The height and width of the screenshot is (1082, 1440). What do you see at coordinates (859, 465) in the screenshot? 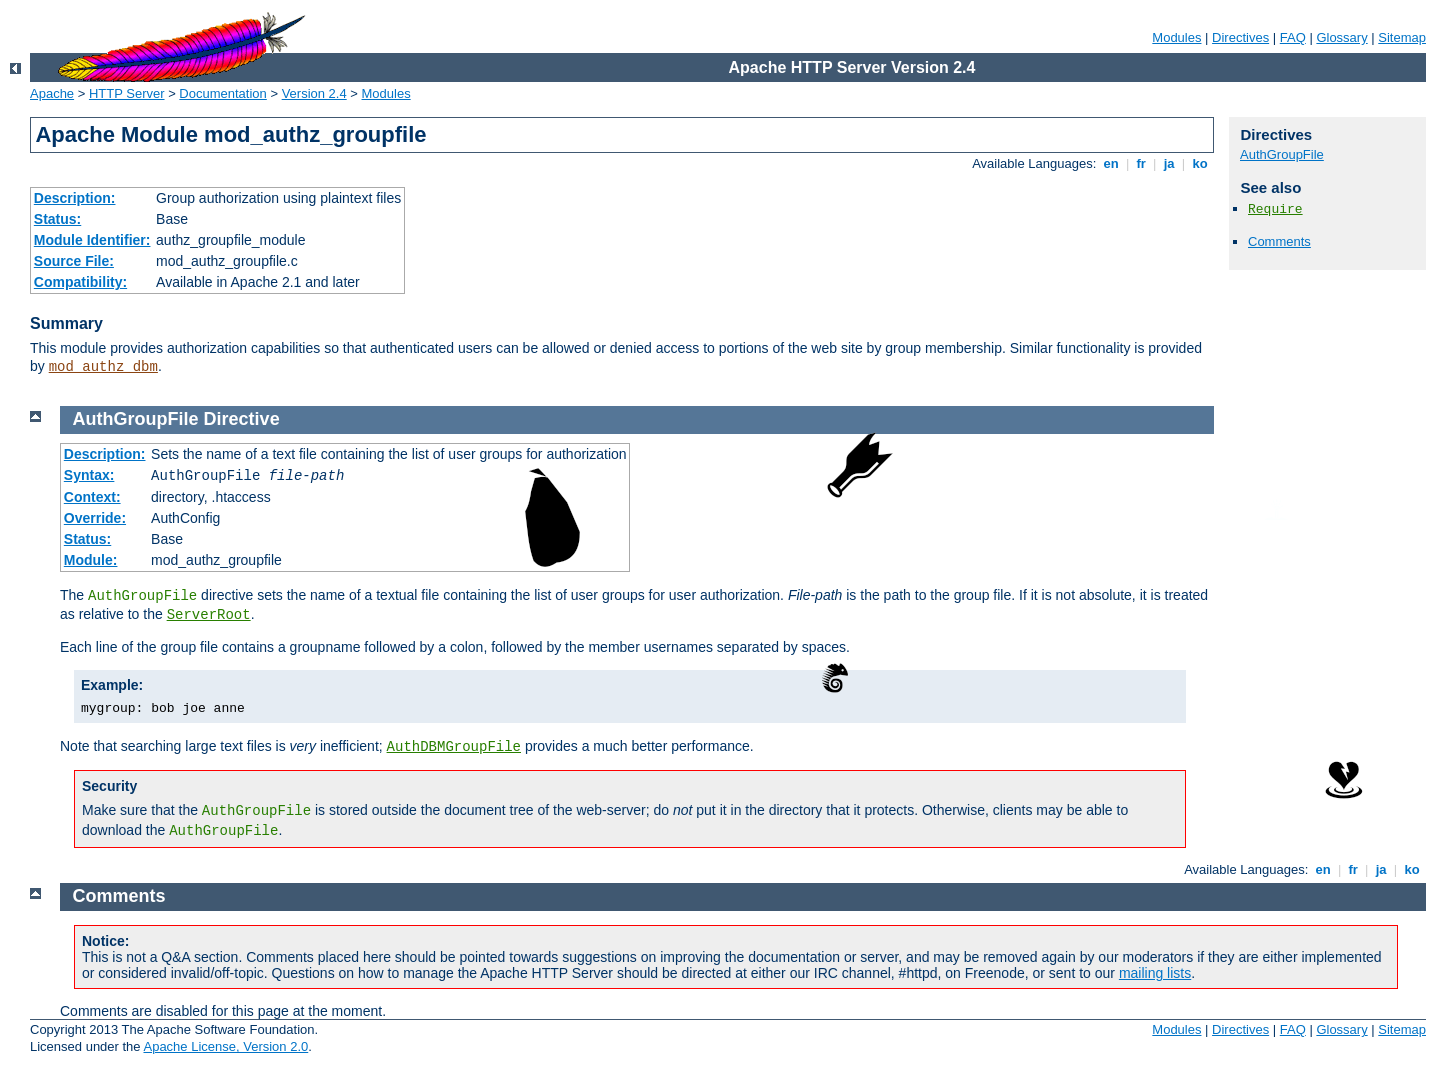
I see `indicates a broken or damaged item` at bounding box center [859, 465].